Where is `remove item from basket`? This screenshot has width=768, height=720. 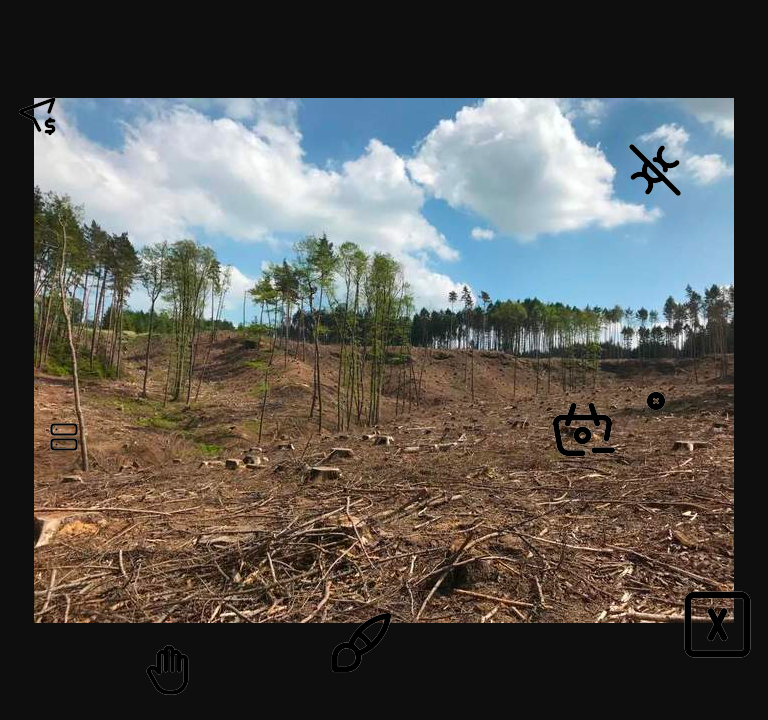 remove item from basket is located at coordinates (582, 429).